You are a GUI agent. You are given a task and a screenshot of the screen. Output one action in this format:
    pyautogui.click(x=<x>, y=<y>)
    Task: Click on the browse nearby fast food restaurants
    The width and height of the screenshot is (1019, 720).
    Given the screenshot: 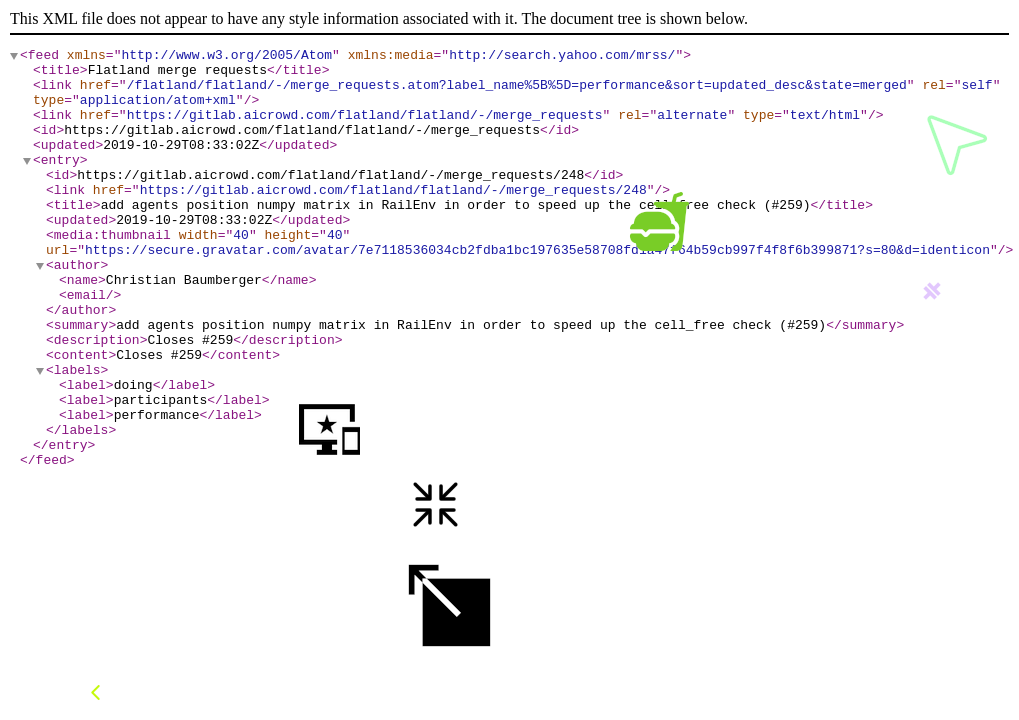 What is the action you would take?
    pyautogui.click(x=659, y=221)
    